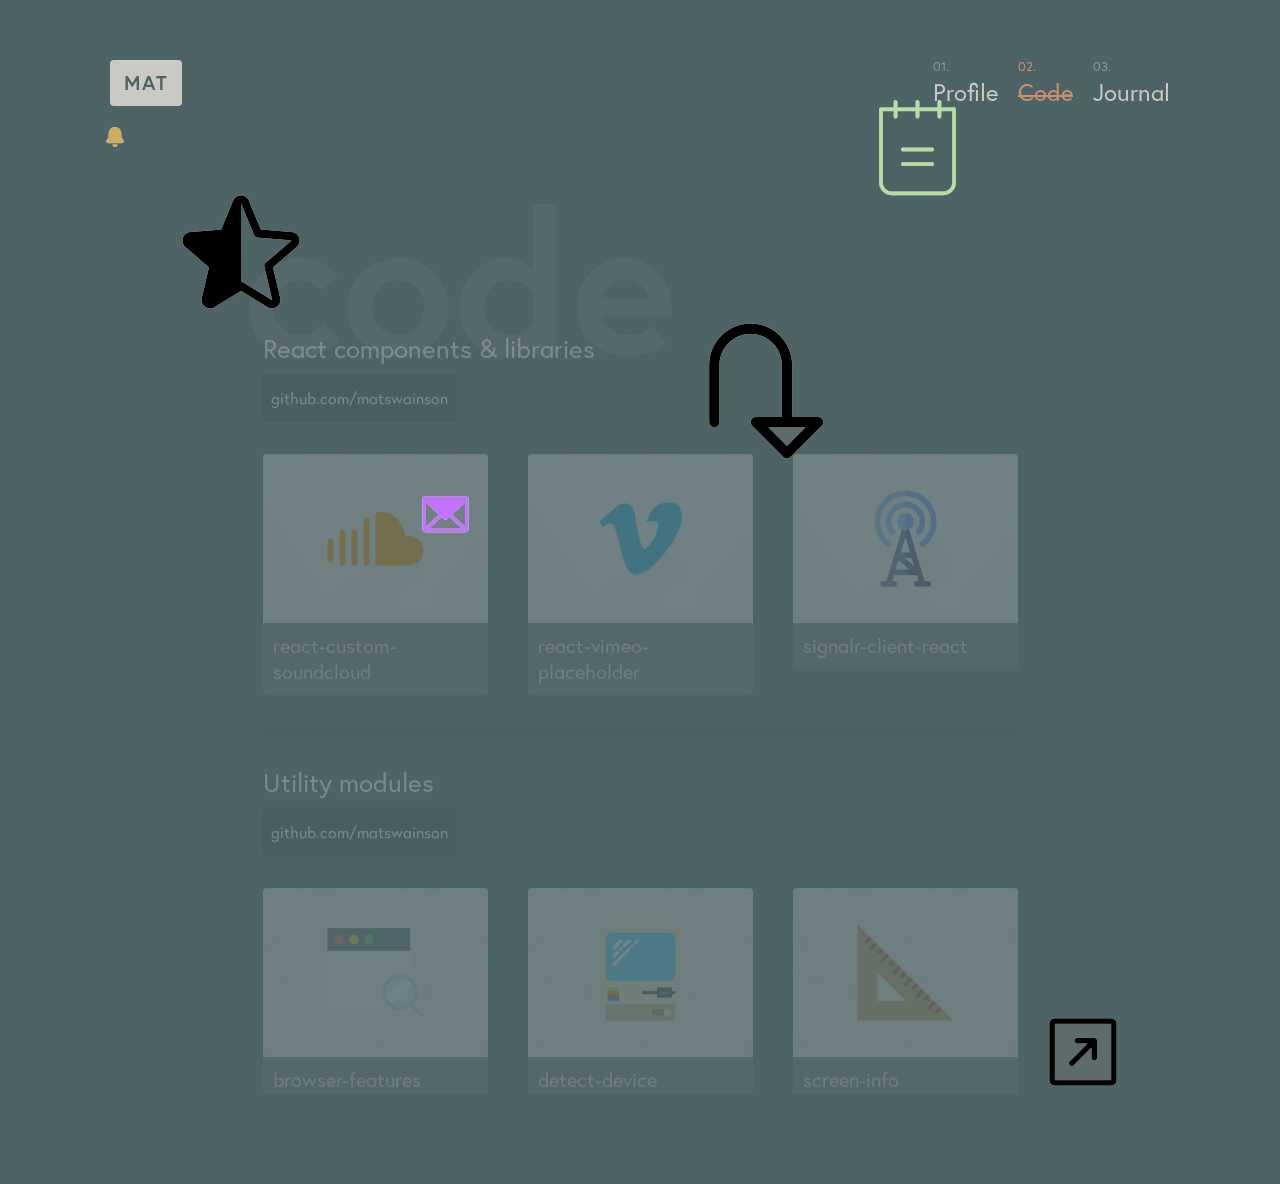 This screenshot has height=1184, width=1280. Describe the element at coordinates (241, 254) in the screenshot. I see `indicates a partial rating or half-star score` at that location.